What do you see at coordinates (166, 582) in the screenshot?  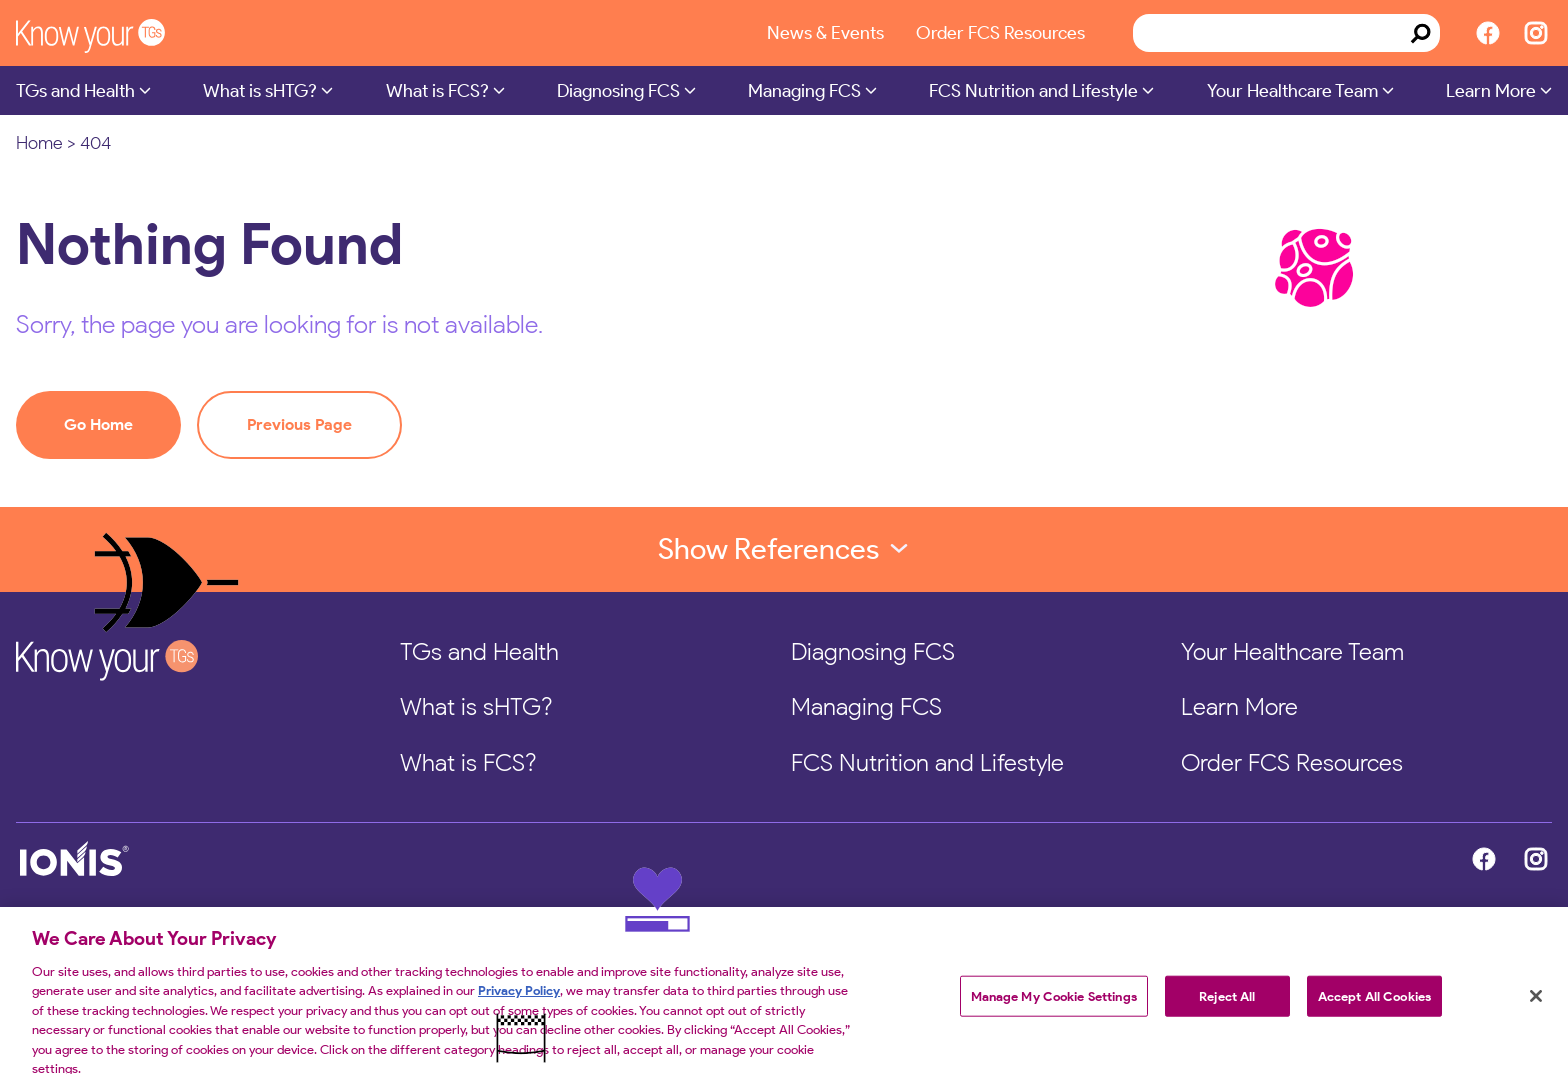 I see `represents an XOR logic gate in a circuit diagram` at bounding box center [166, 582].